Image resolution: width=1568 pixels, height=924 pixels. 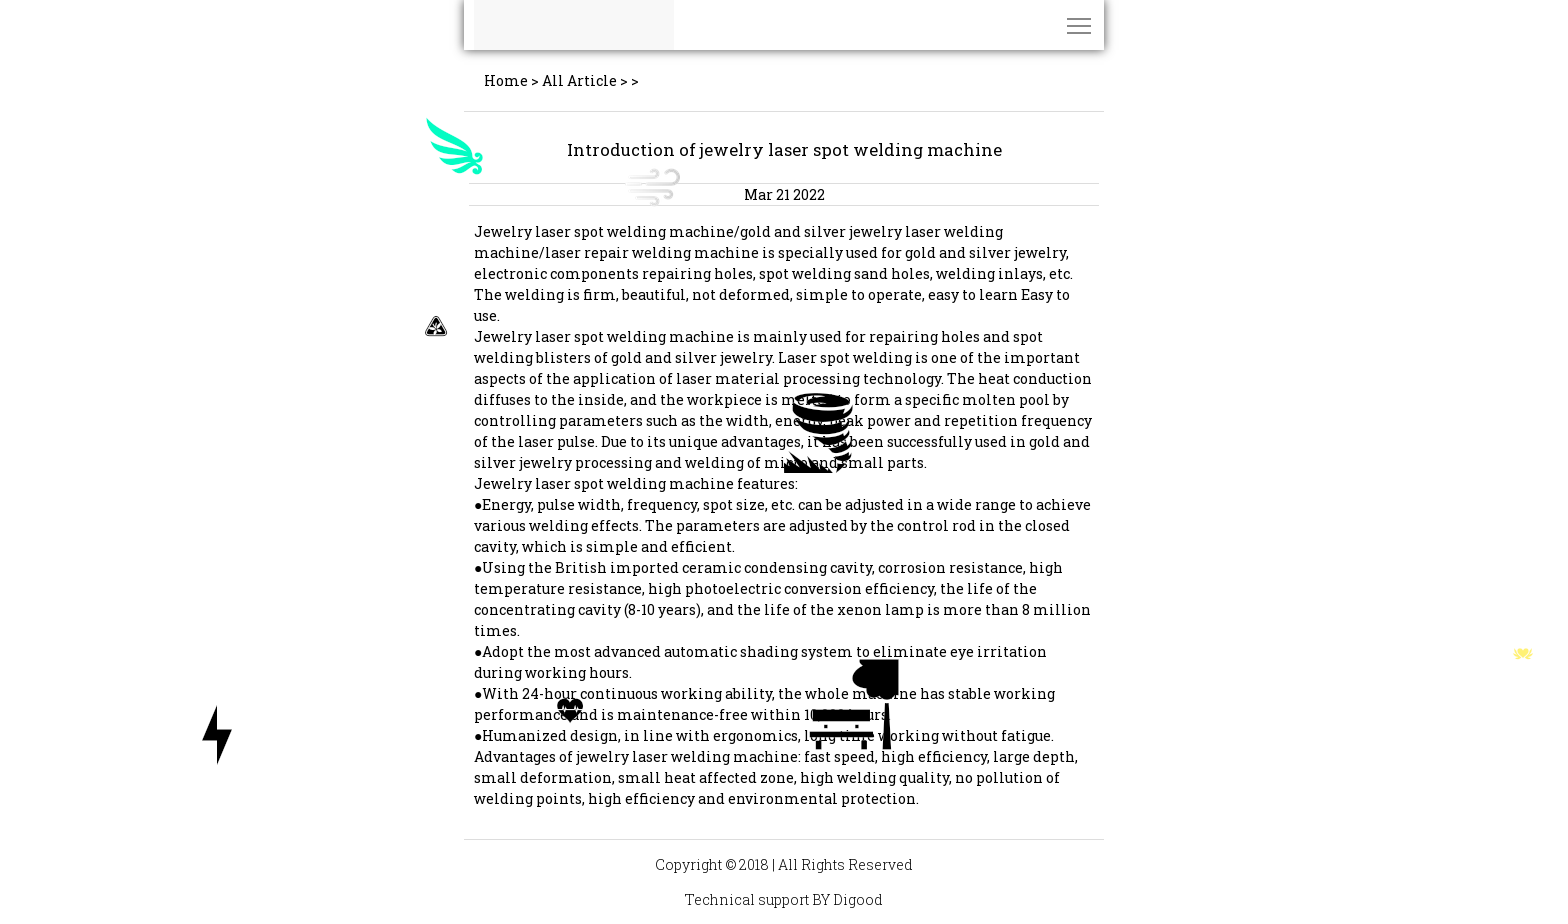 I want to click on warning about environmental or ecological impact, so click(x=436, y=327).